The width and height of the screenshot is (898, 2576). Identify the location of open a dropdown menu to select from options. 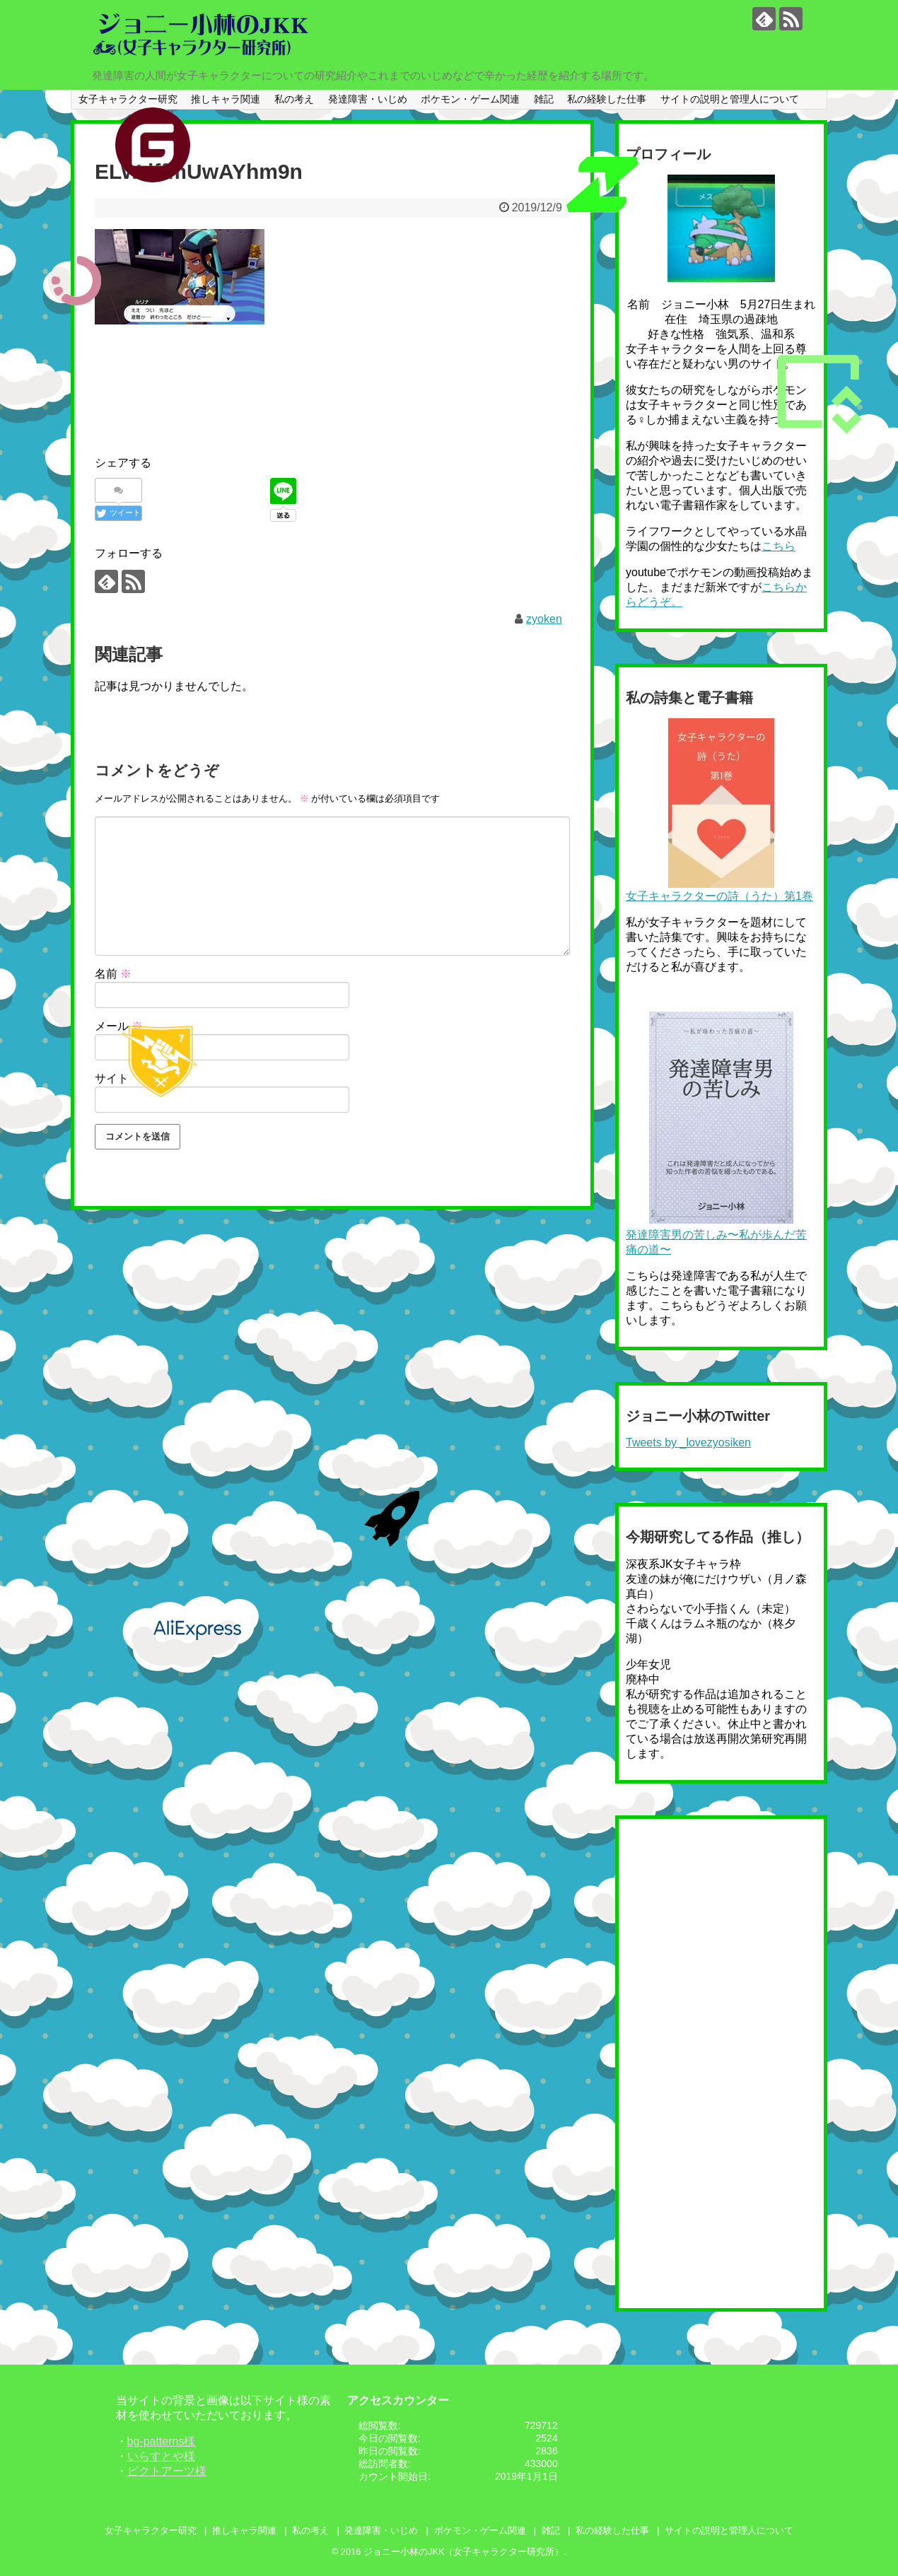
(818, 392).